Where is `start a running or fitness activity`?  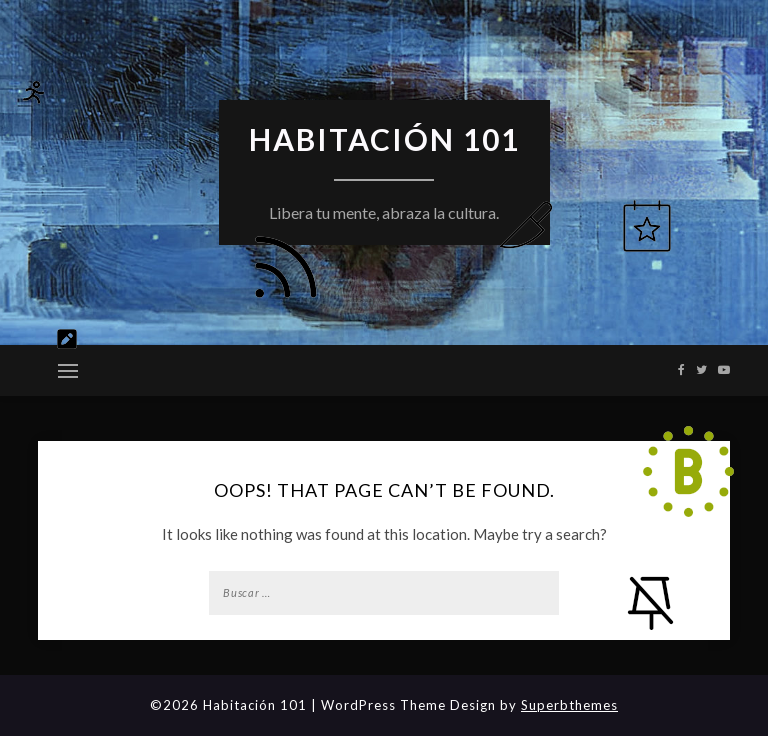 start a running or fitness activity is located at coordinates (34, 92).